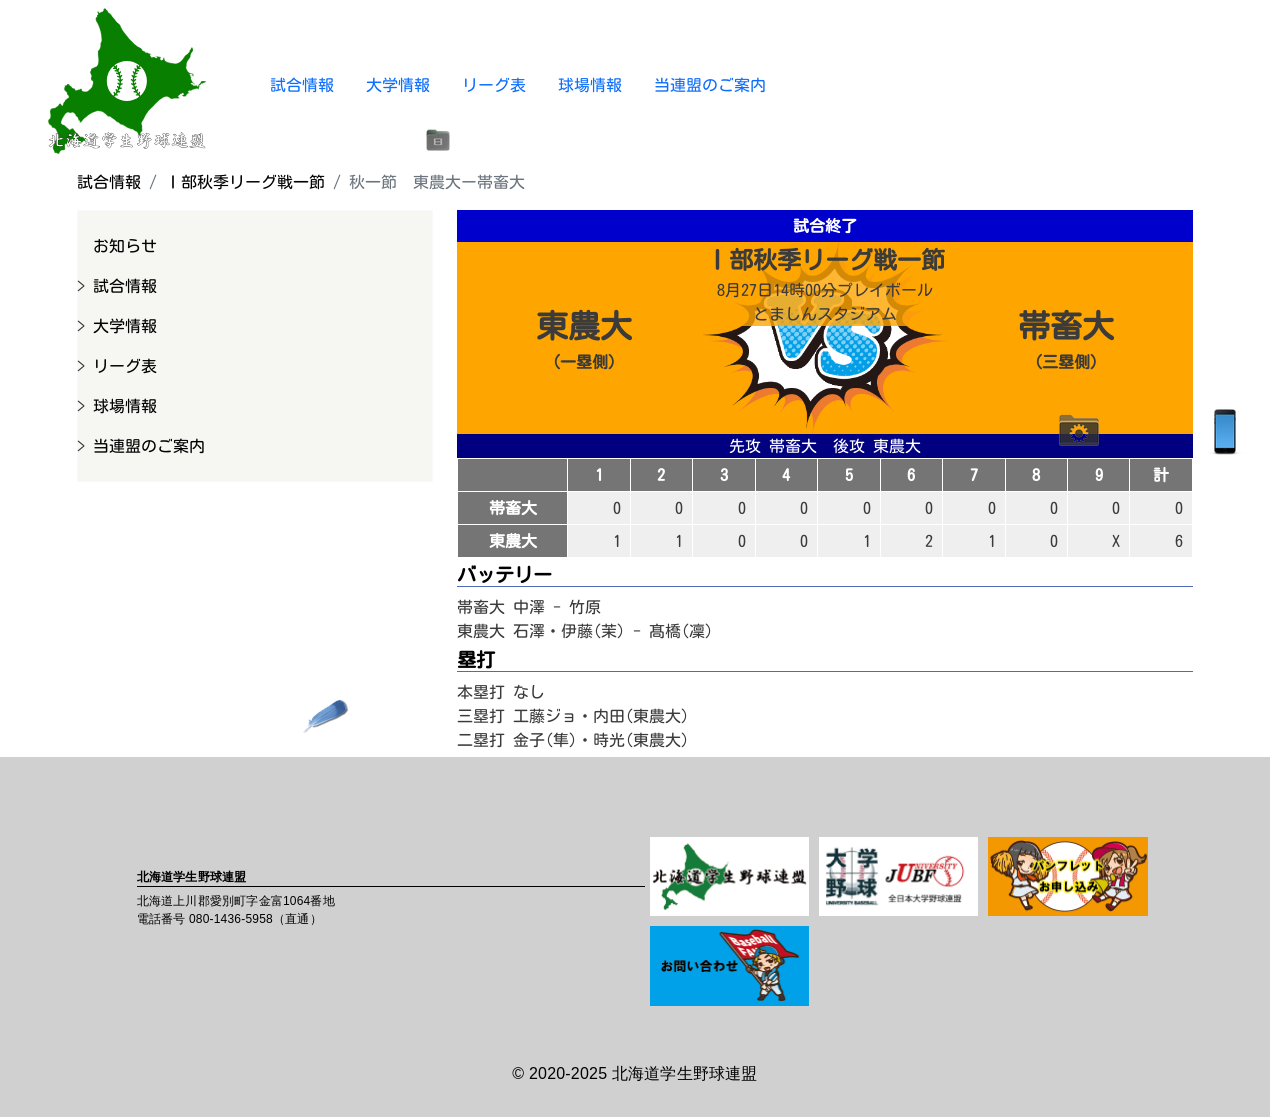 The image size is (1270, 1117). Describe the element at coordinates (1225, 432) in the screenshot. I see `indicates a connected iPhone device` at that location.